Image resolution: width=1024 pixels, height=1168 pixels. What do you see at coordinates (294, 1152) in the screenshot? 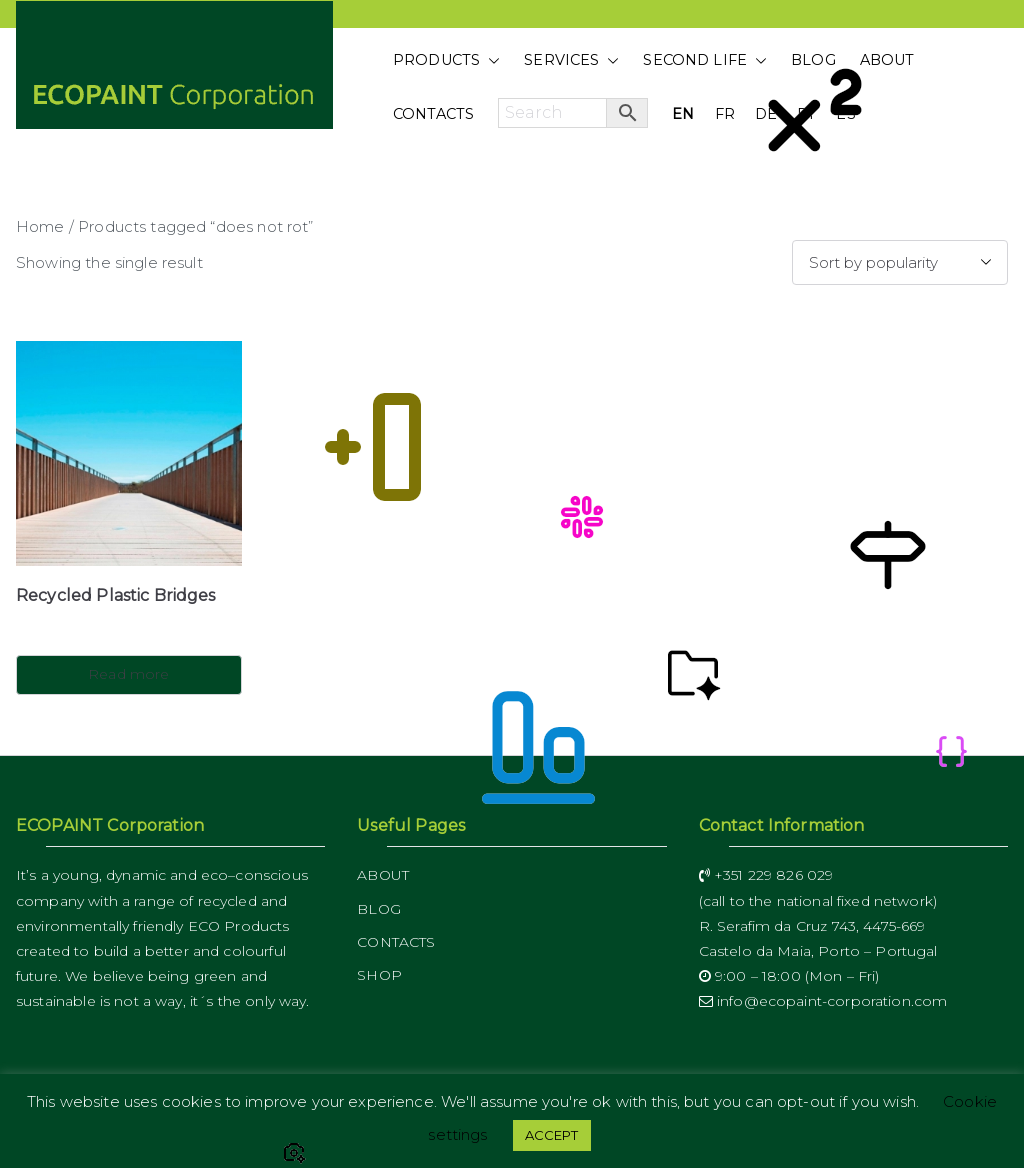
I see `apply AI-powered photo enhancement` at bounding box center [294, 1152].